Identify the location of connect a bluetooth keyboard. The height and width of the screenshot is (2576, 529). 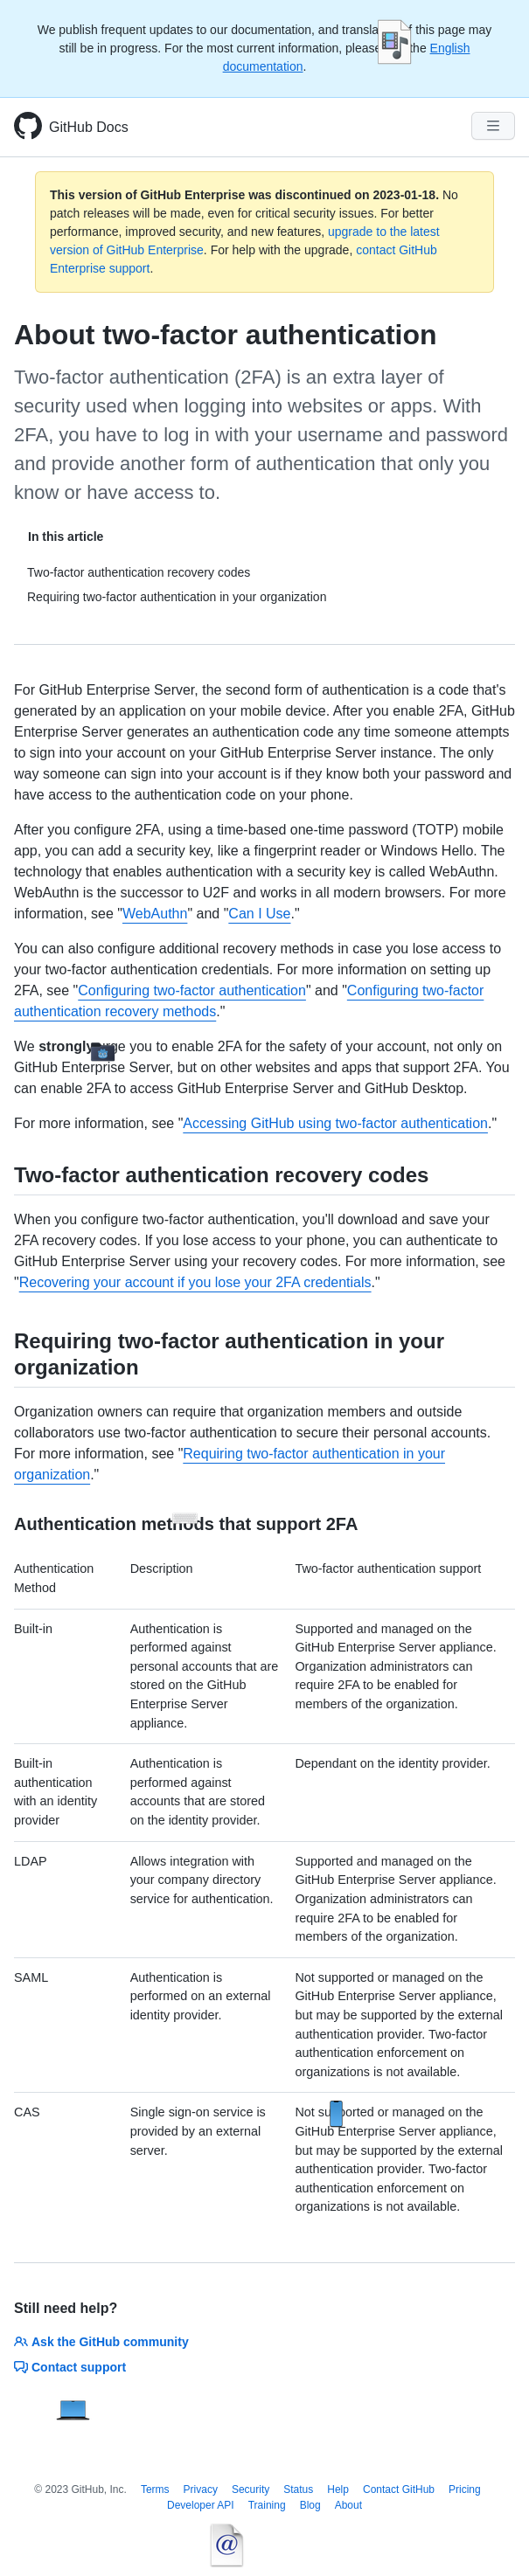
(184, 1518).